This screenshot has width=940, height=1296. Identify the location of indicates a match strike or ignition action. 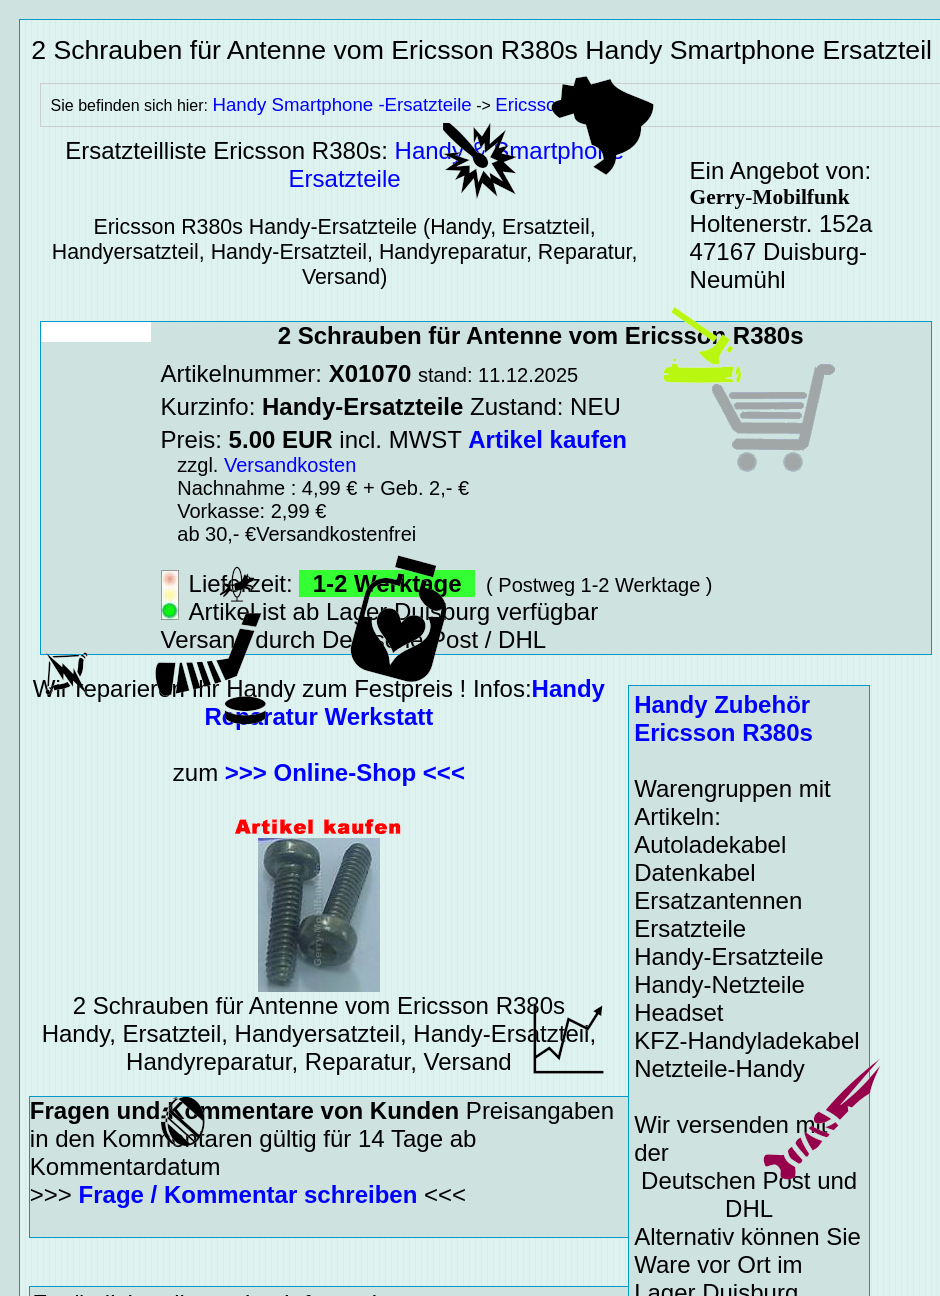
(481, 161).